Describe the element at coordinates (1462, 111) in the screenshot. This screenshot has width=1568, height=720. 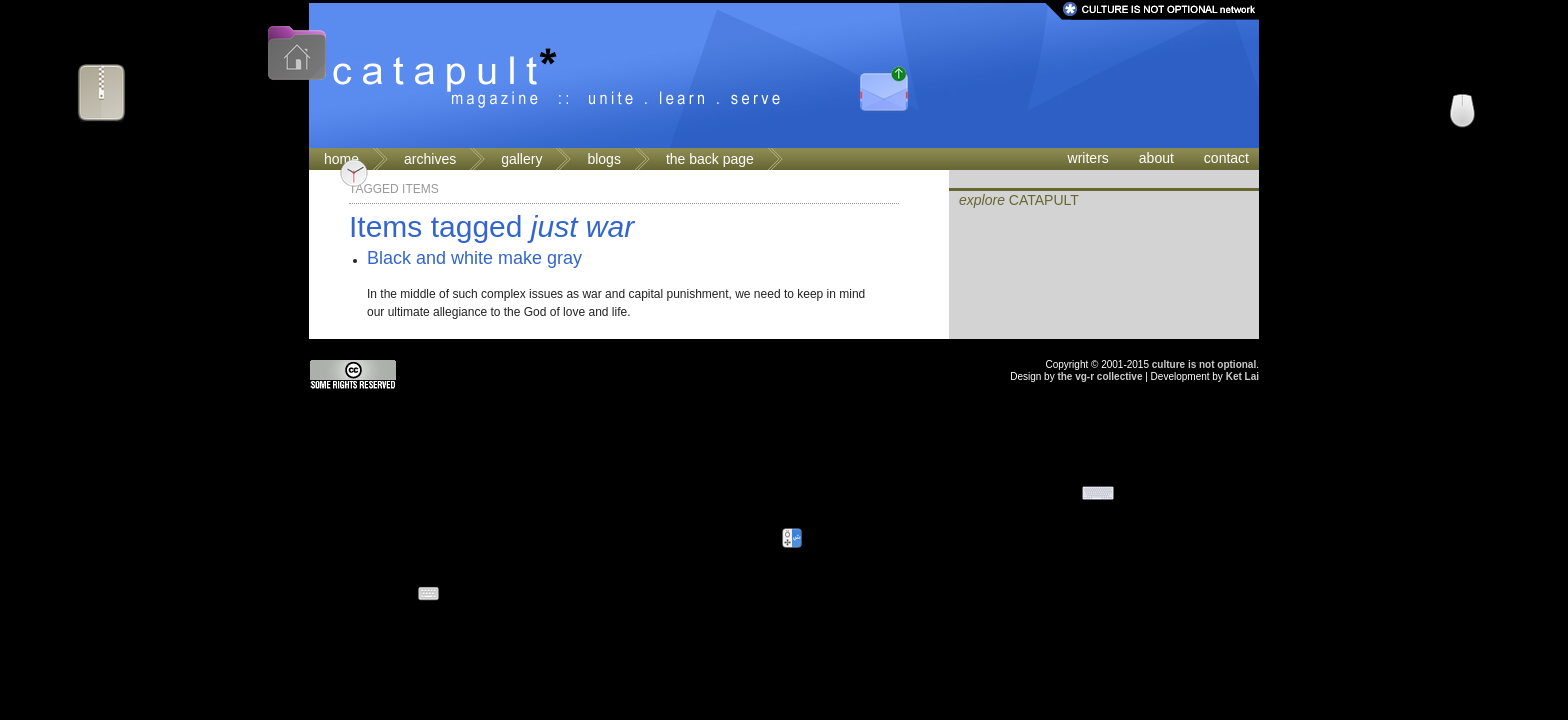
I see `mouse input device settings` at that location.